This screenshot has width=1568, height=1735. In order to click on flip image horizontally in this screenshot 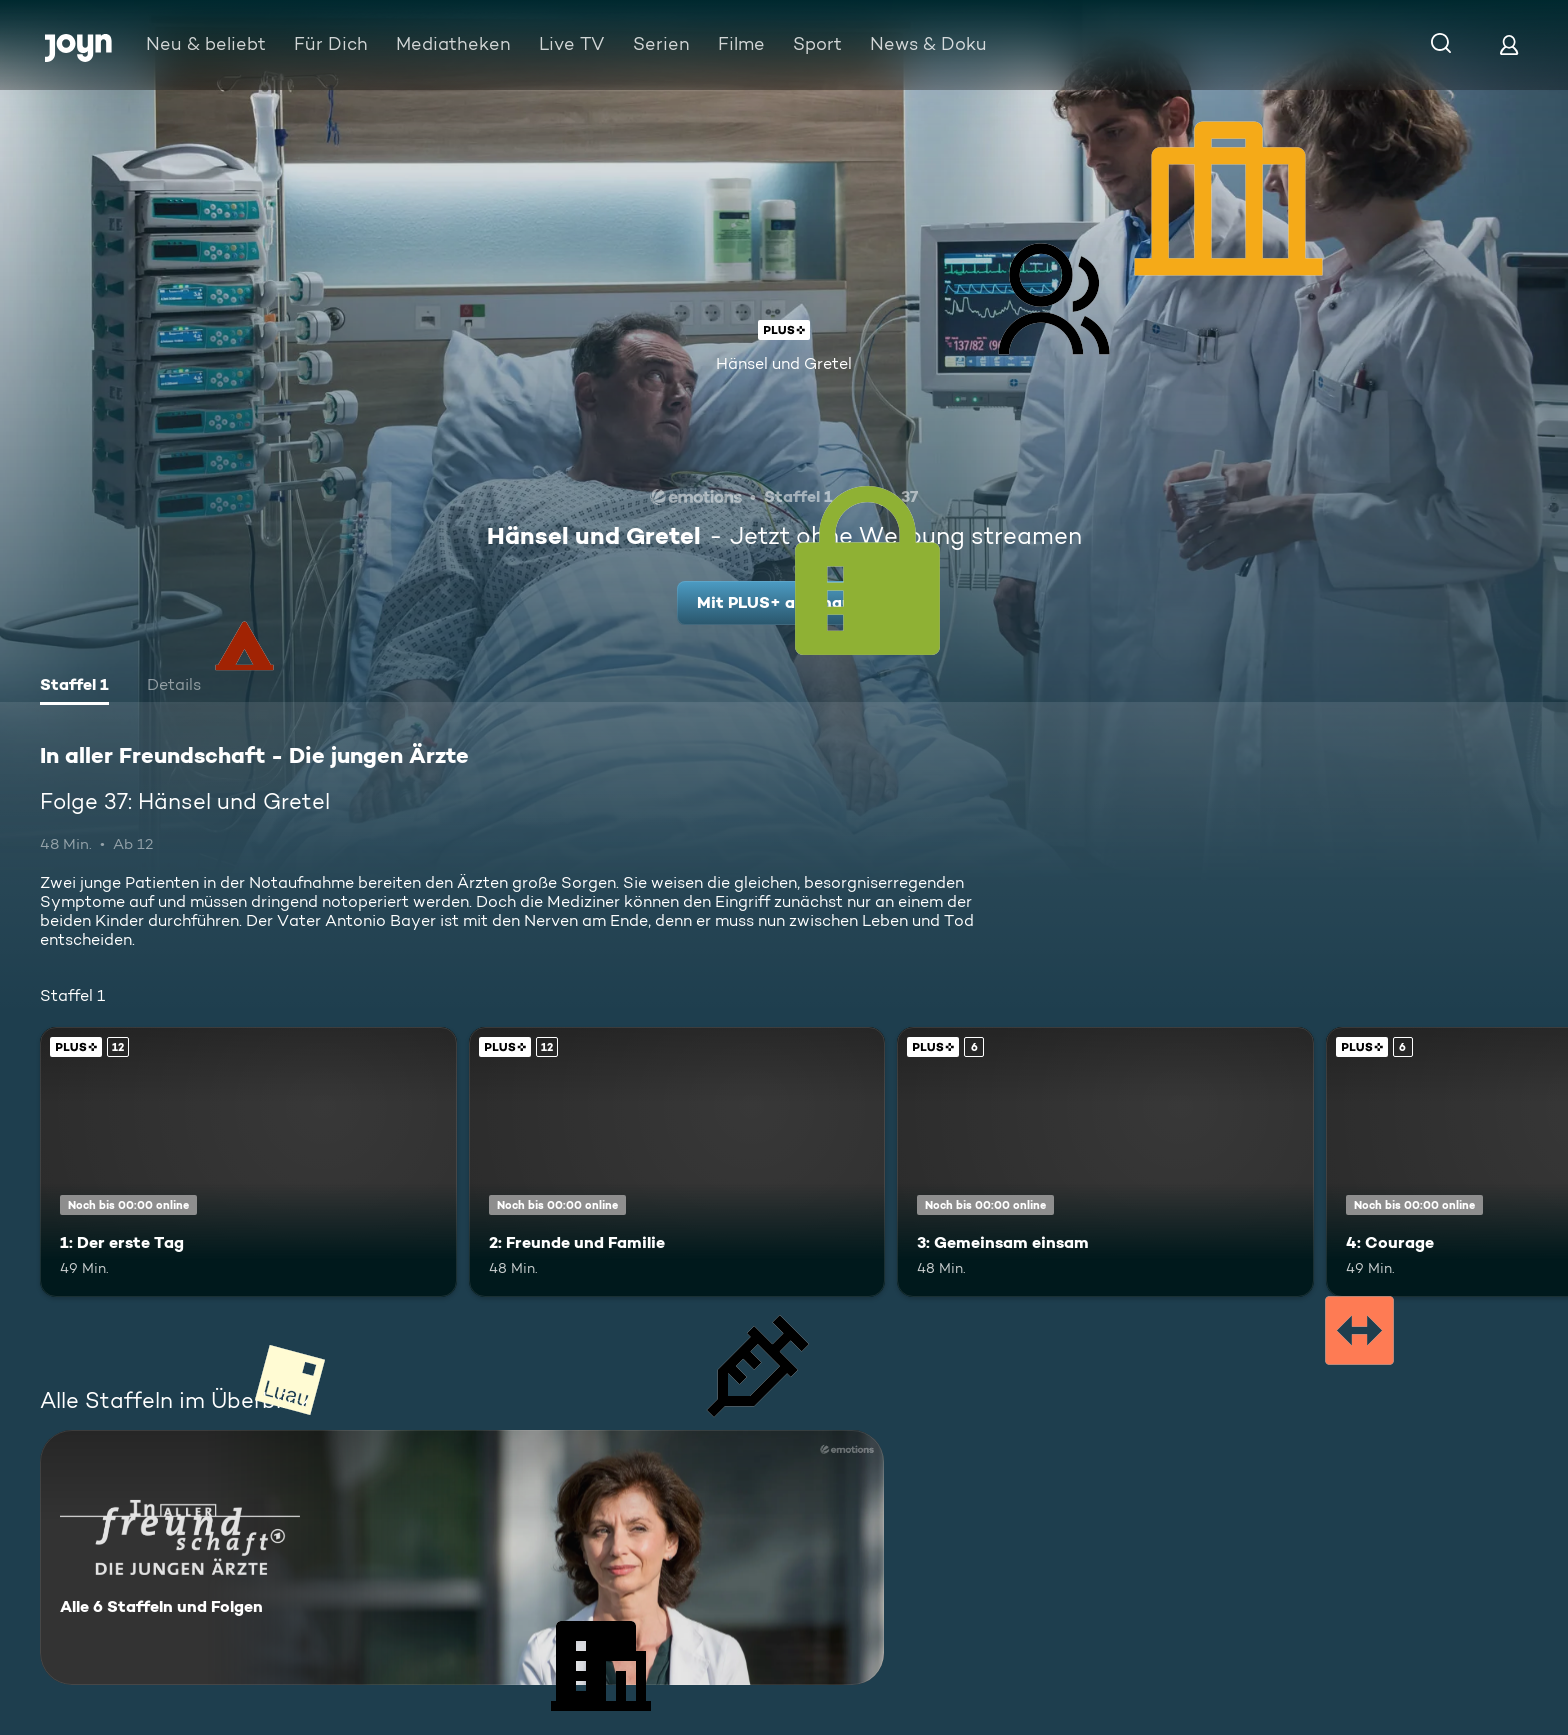, I will do `click(1359, 1330)`.